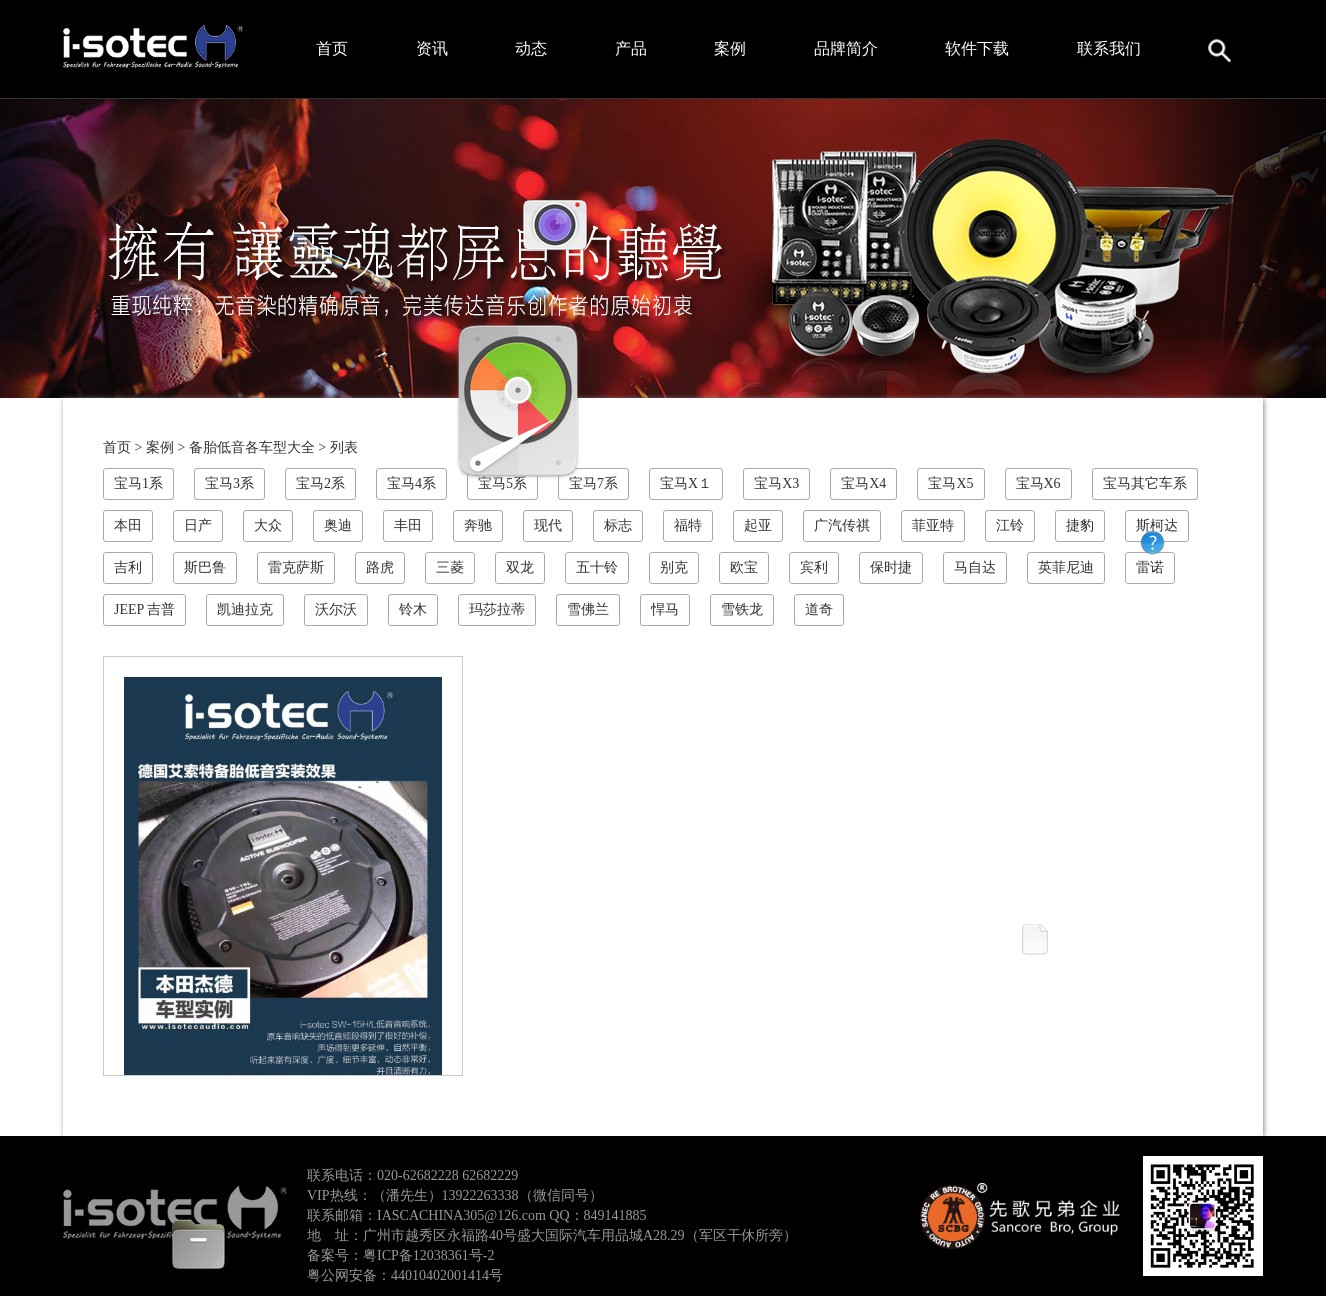 The image size is (1326, 1296). I want to click on open gparted disk partition manager, so click(518, 401).